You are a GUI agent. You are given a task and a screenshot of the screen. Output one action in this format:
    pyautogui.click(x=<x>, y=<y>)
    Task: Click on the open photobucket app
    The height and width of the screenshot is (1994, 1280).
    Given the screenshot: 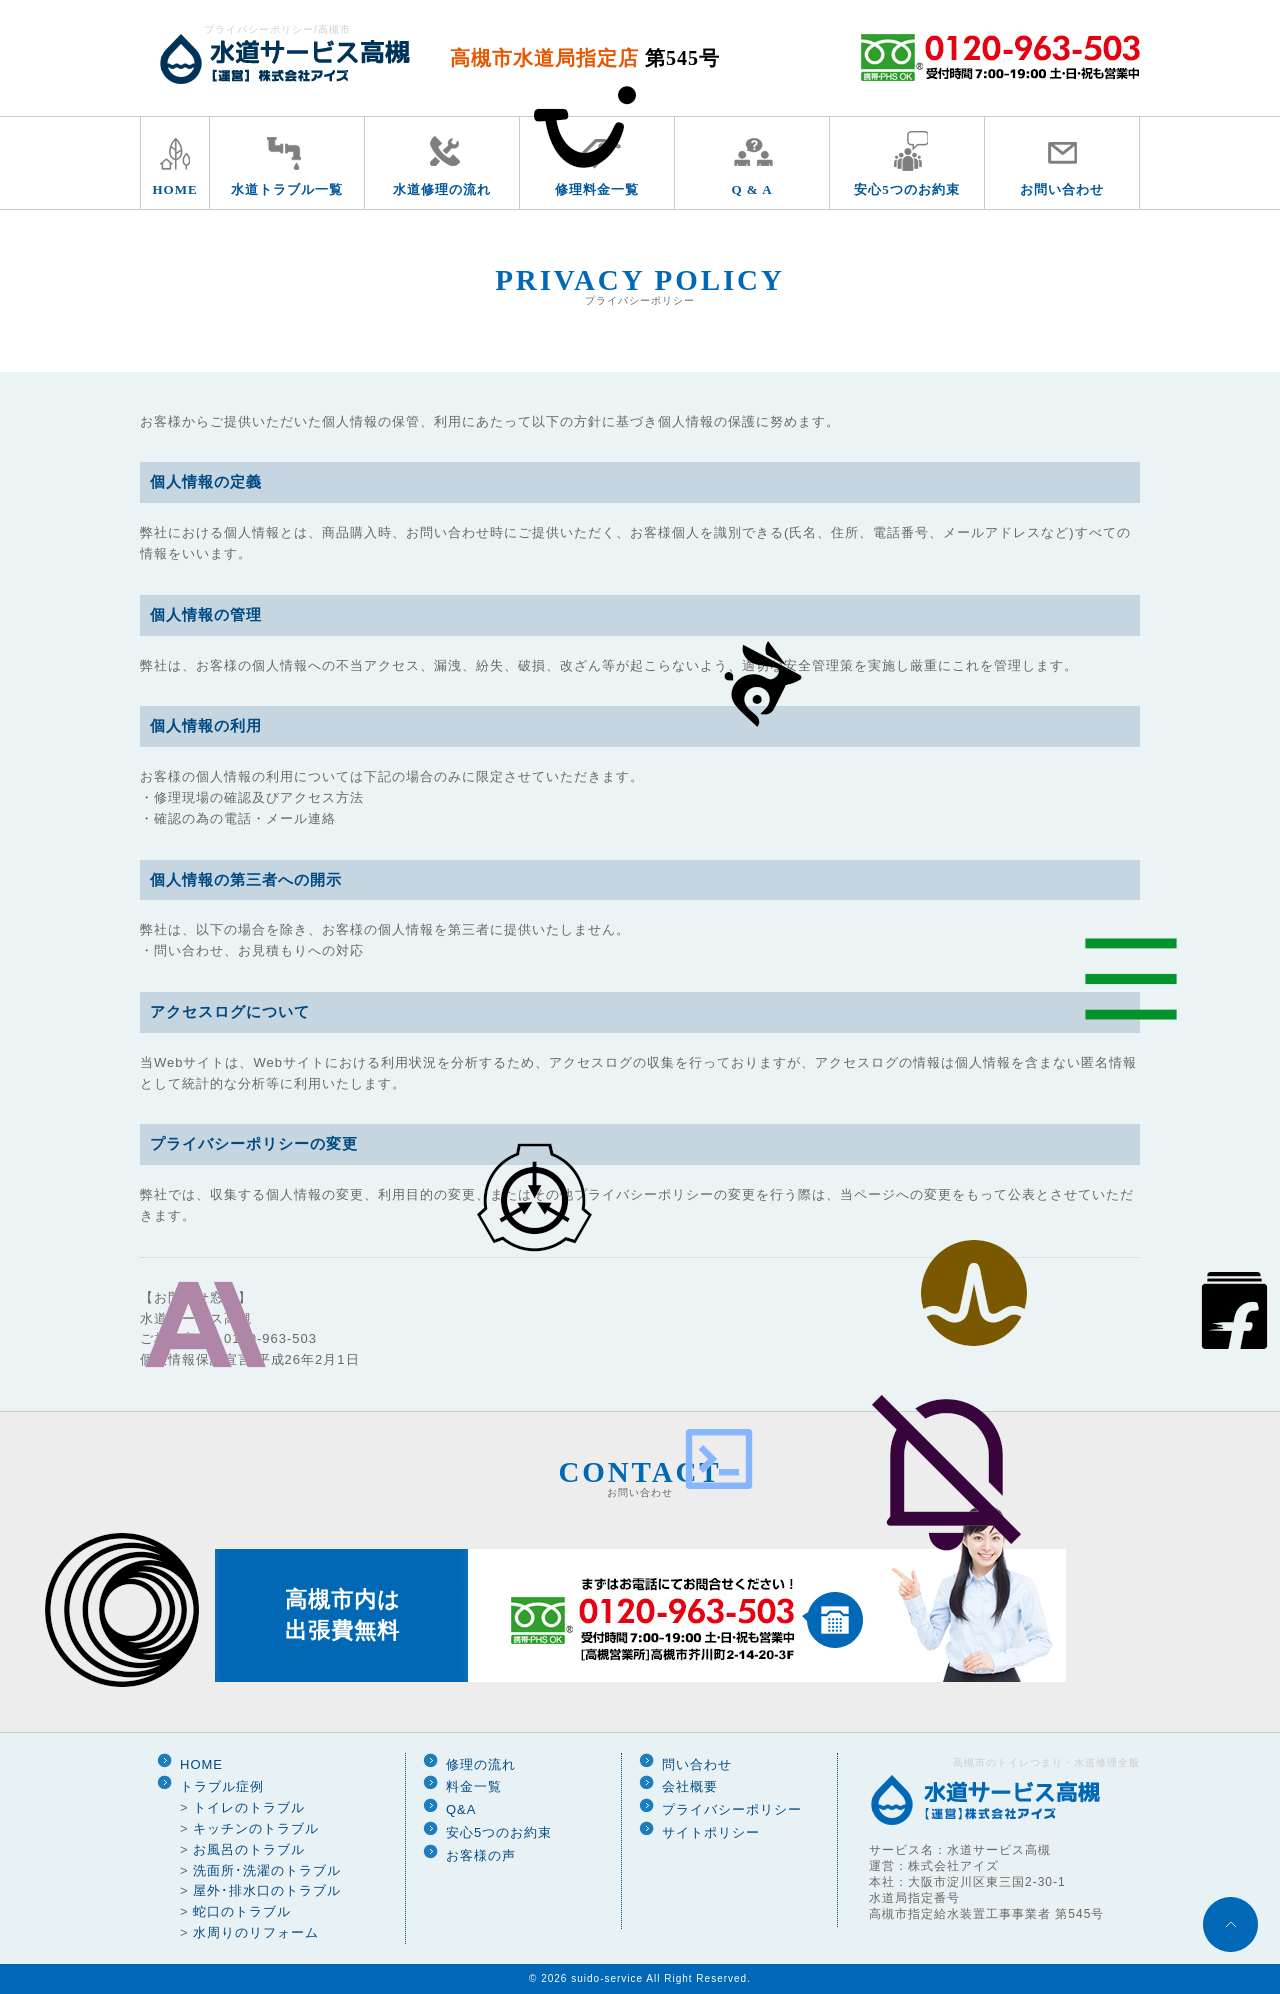 What is the action you would take?
    pyautogui.click(x=122, y=1610)
    